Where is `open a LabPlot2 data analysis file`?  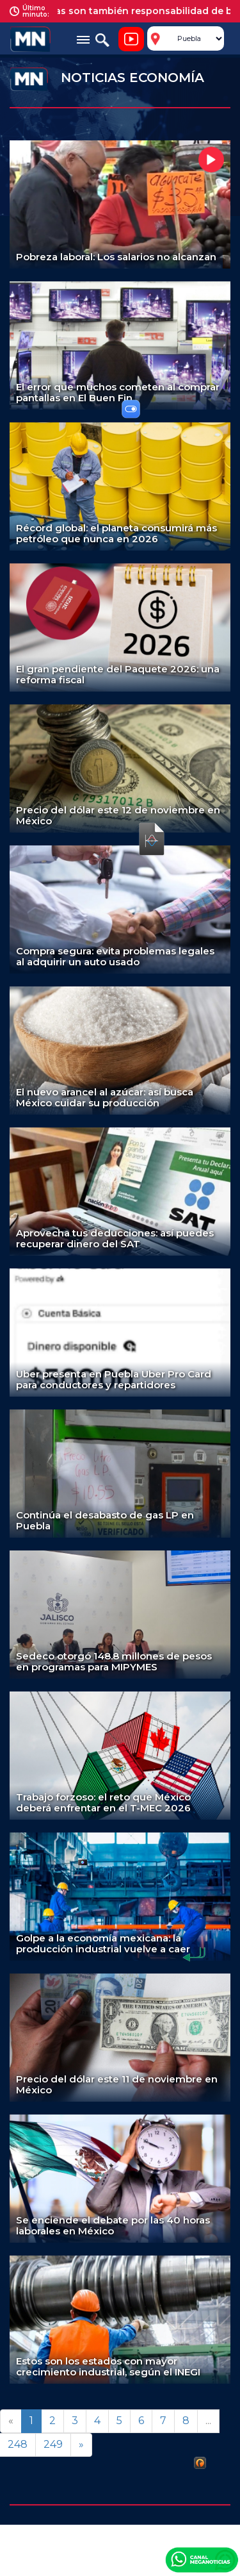 open a LabPlot2 data analysis file is located at coordinates (152, 840).